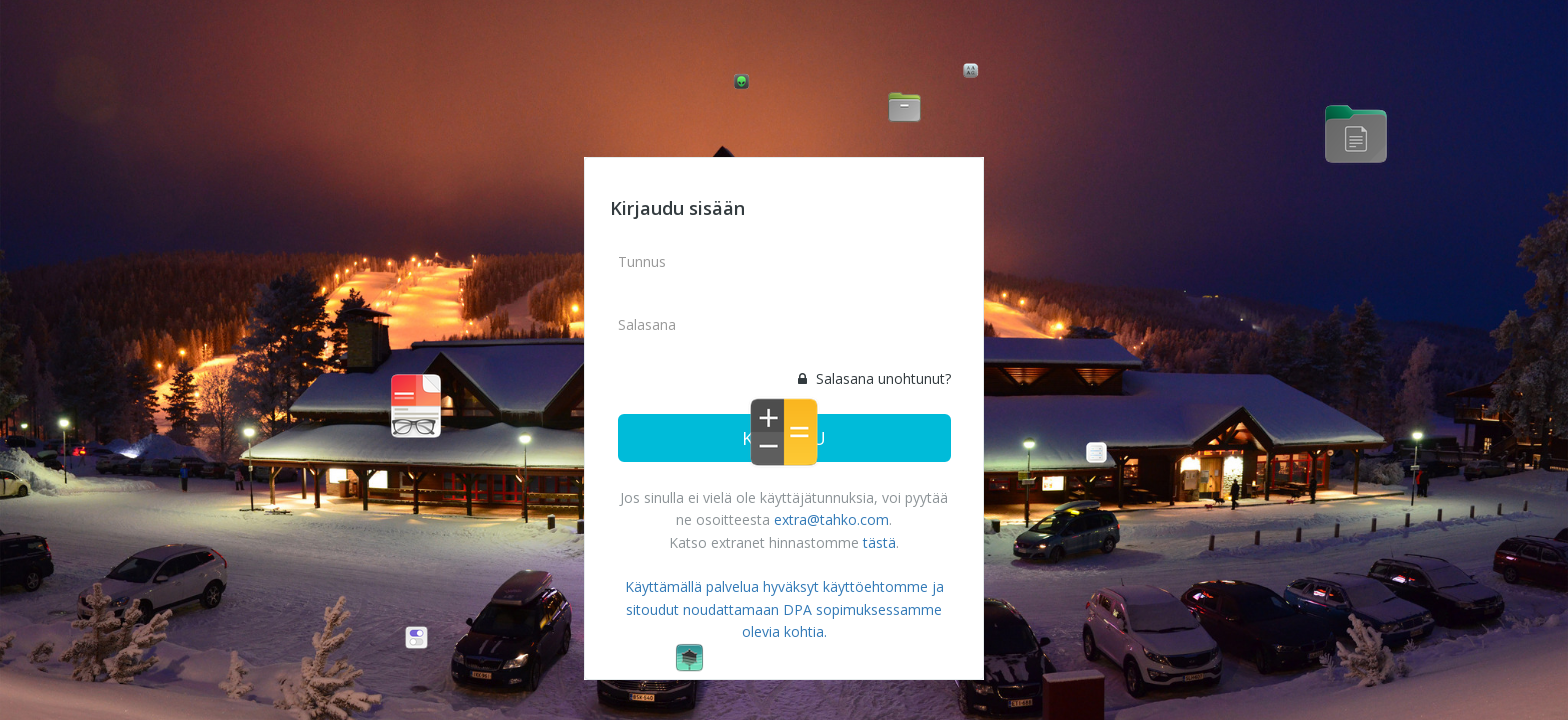 Image resolution: width=1568 pixels, height=720 pixels. Describe the element at coordinates (741, 81) in the screenshot. I see `launch alien arena game` at that location.